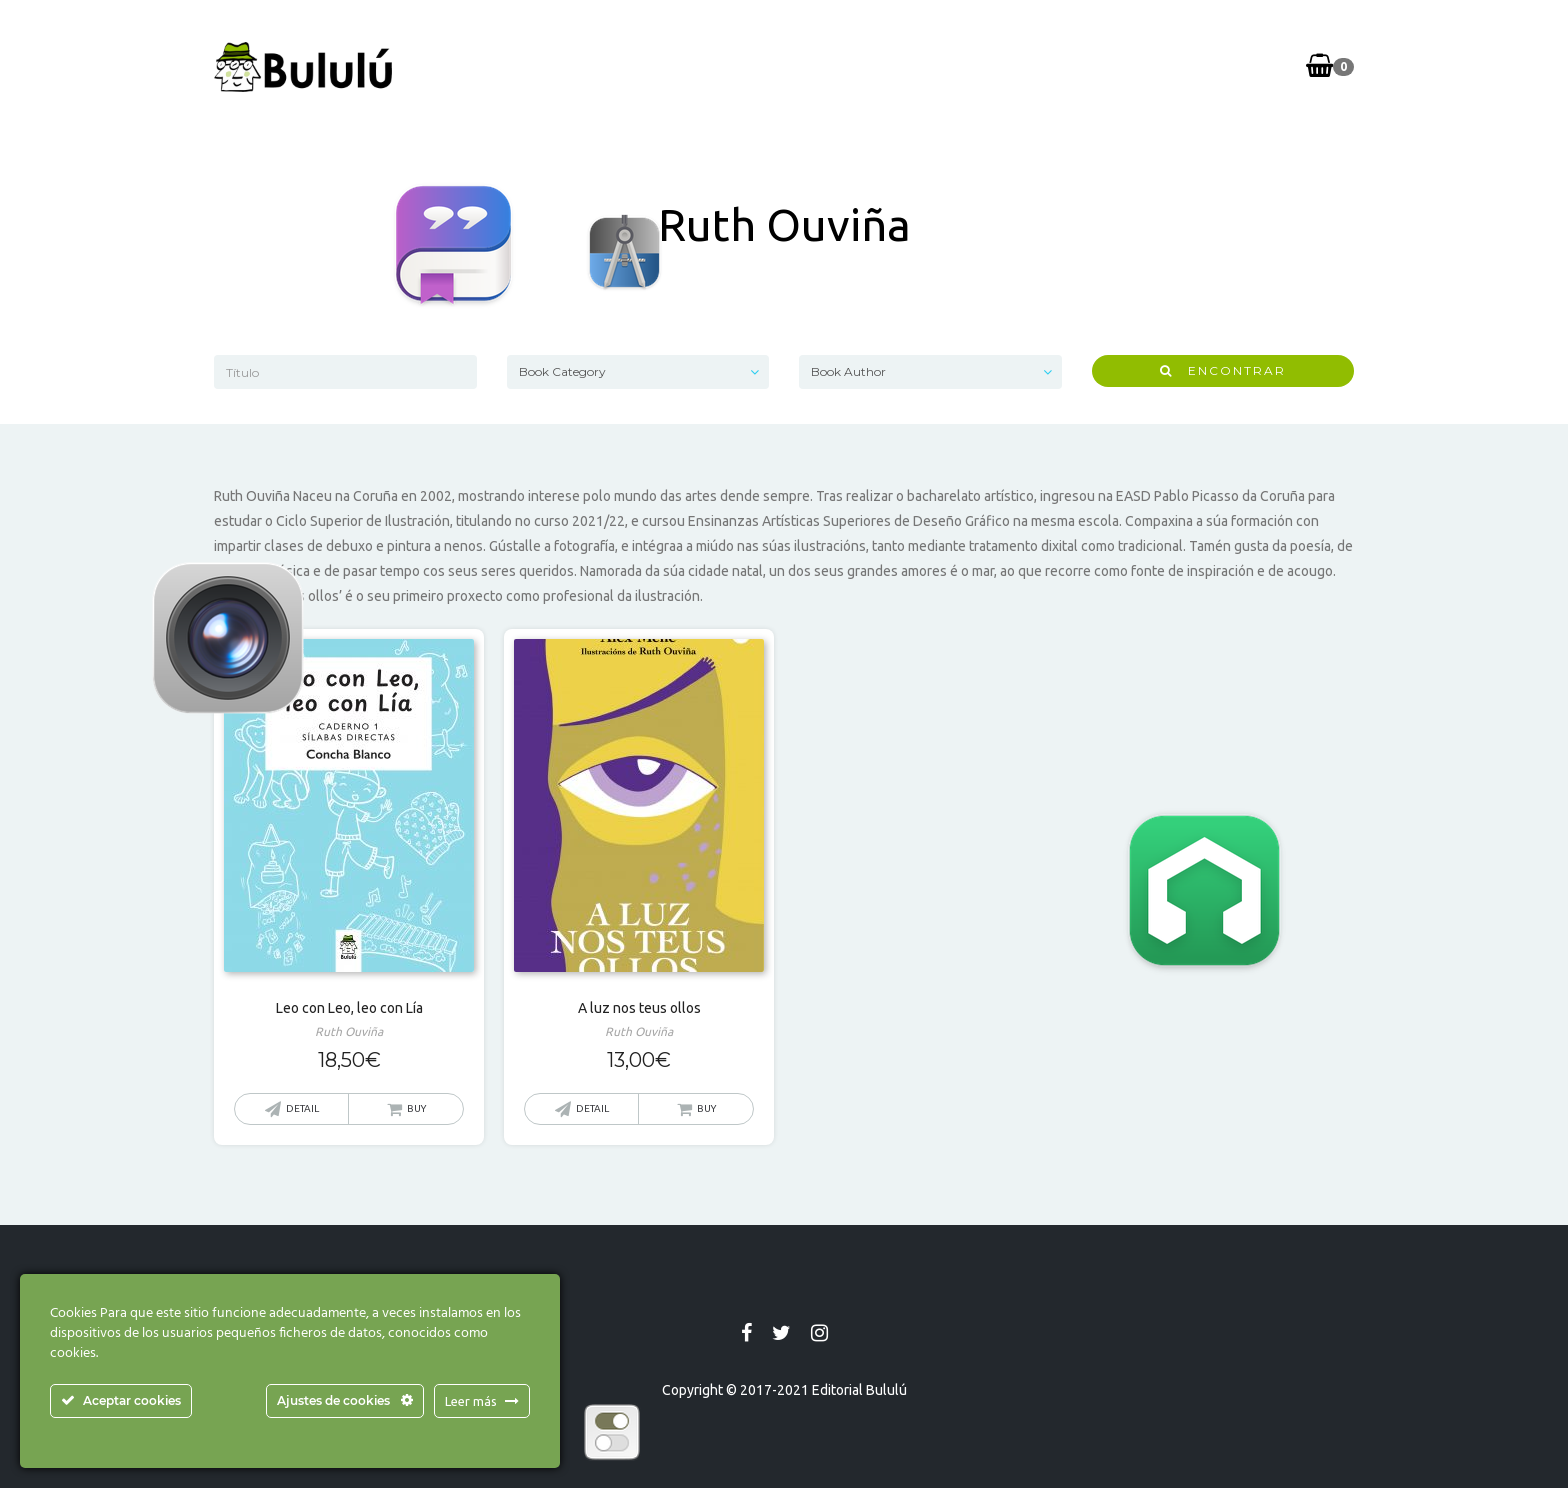 This screenshot has width=1568, height=1488. Describe the element at coordinates (453, 243) in the screenshot. I see `open citations manager app` at that location.